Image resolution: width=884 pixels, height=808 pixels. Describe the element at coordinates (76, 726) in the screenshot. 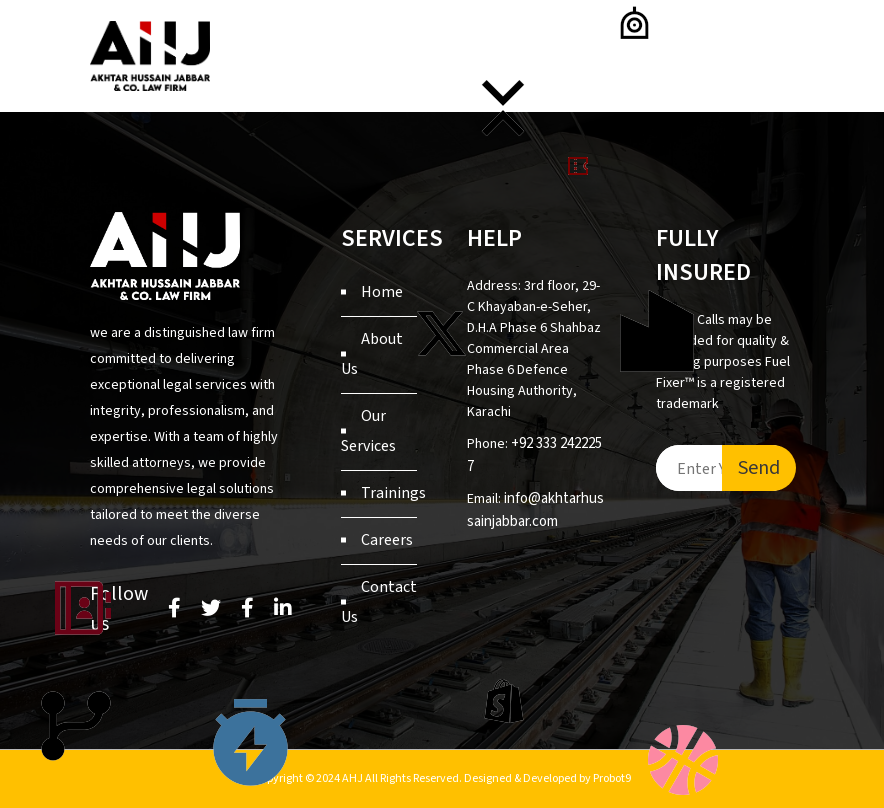

I see `view repository branches` at that location.